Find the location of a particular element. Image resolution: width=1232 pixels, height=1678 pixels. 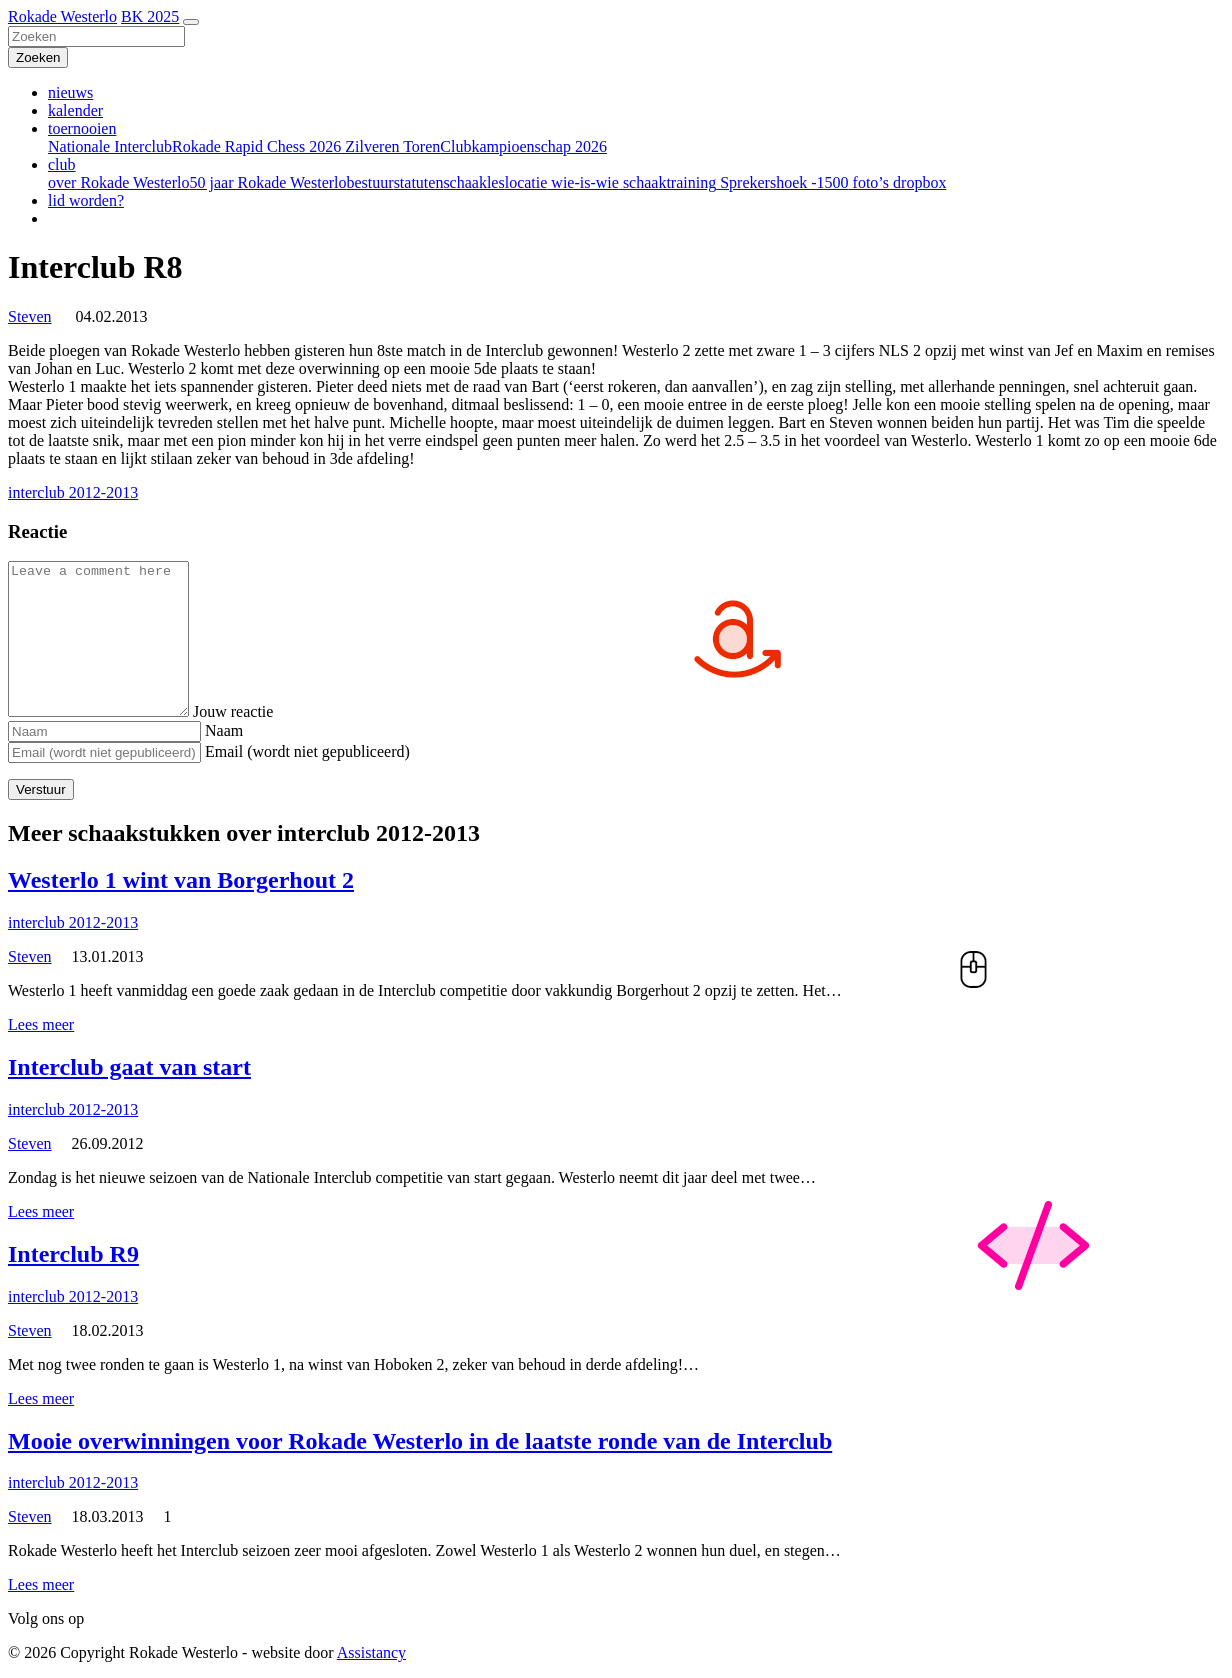

open the Amazon app or website is located at coordinates (734, 637).